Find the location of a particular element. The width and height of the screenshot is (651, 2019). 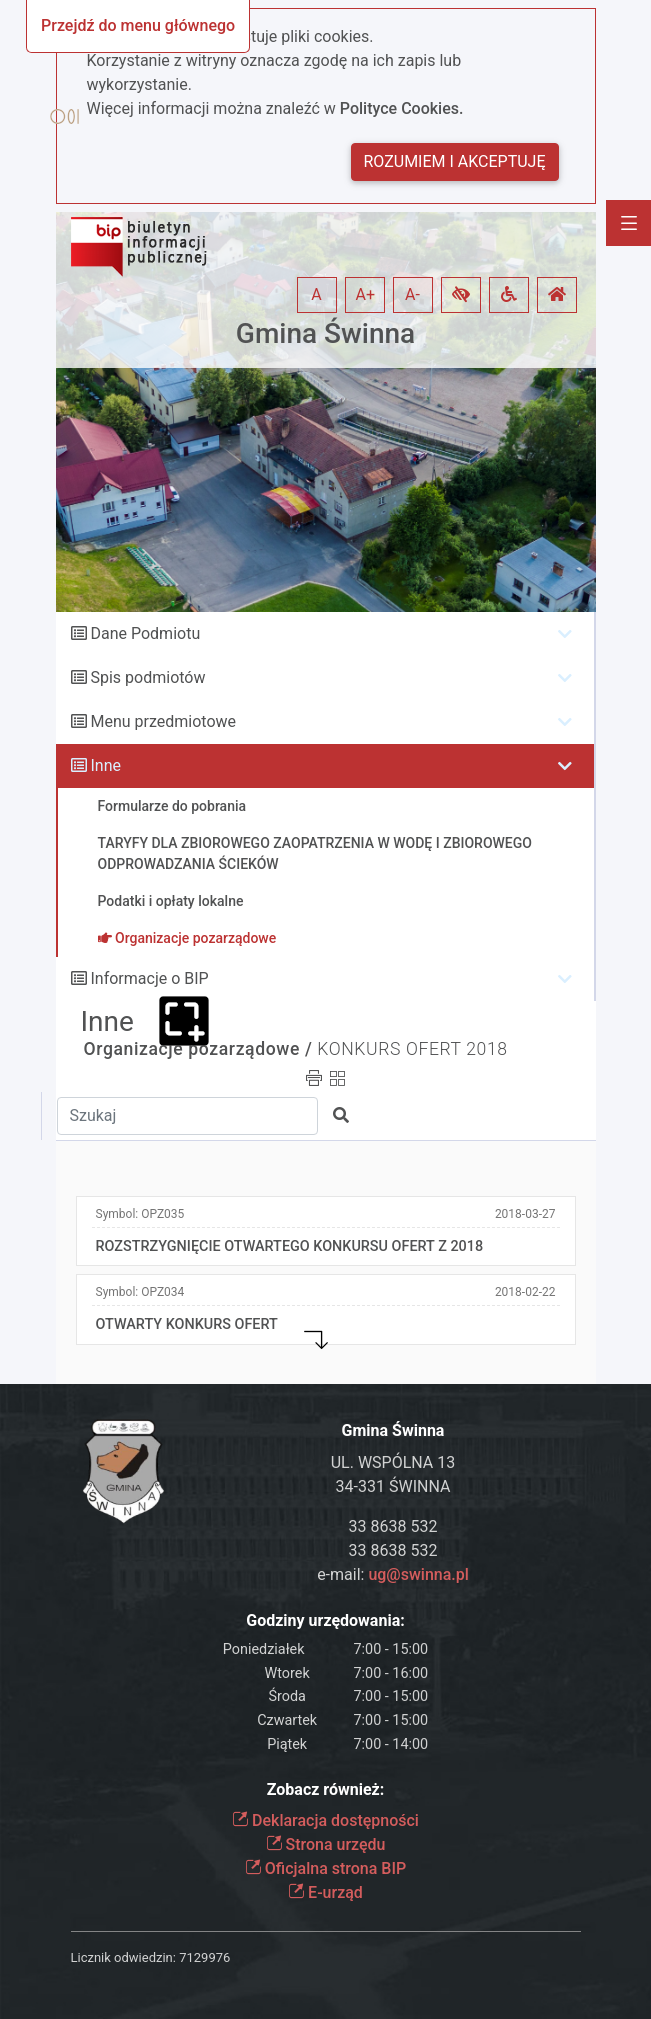

visit medium article or profile is located at coordinates (64, 116).